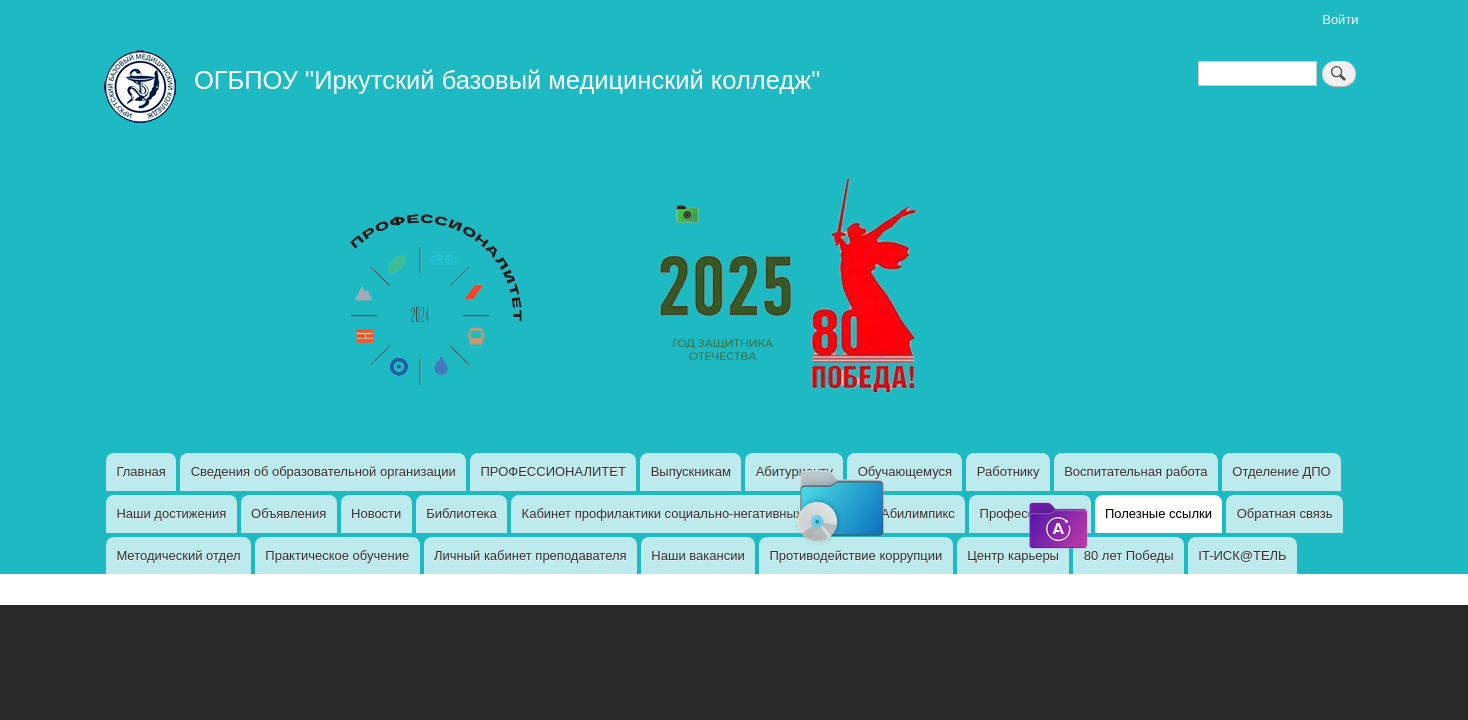  Describe the element at coordinates (841, 505) in the screenshot. I see `folder containing program installation files` at that location.